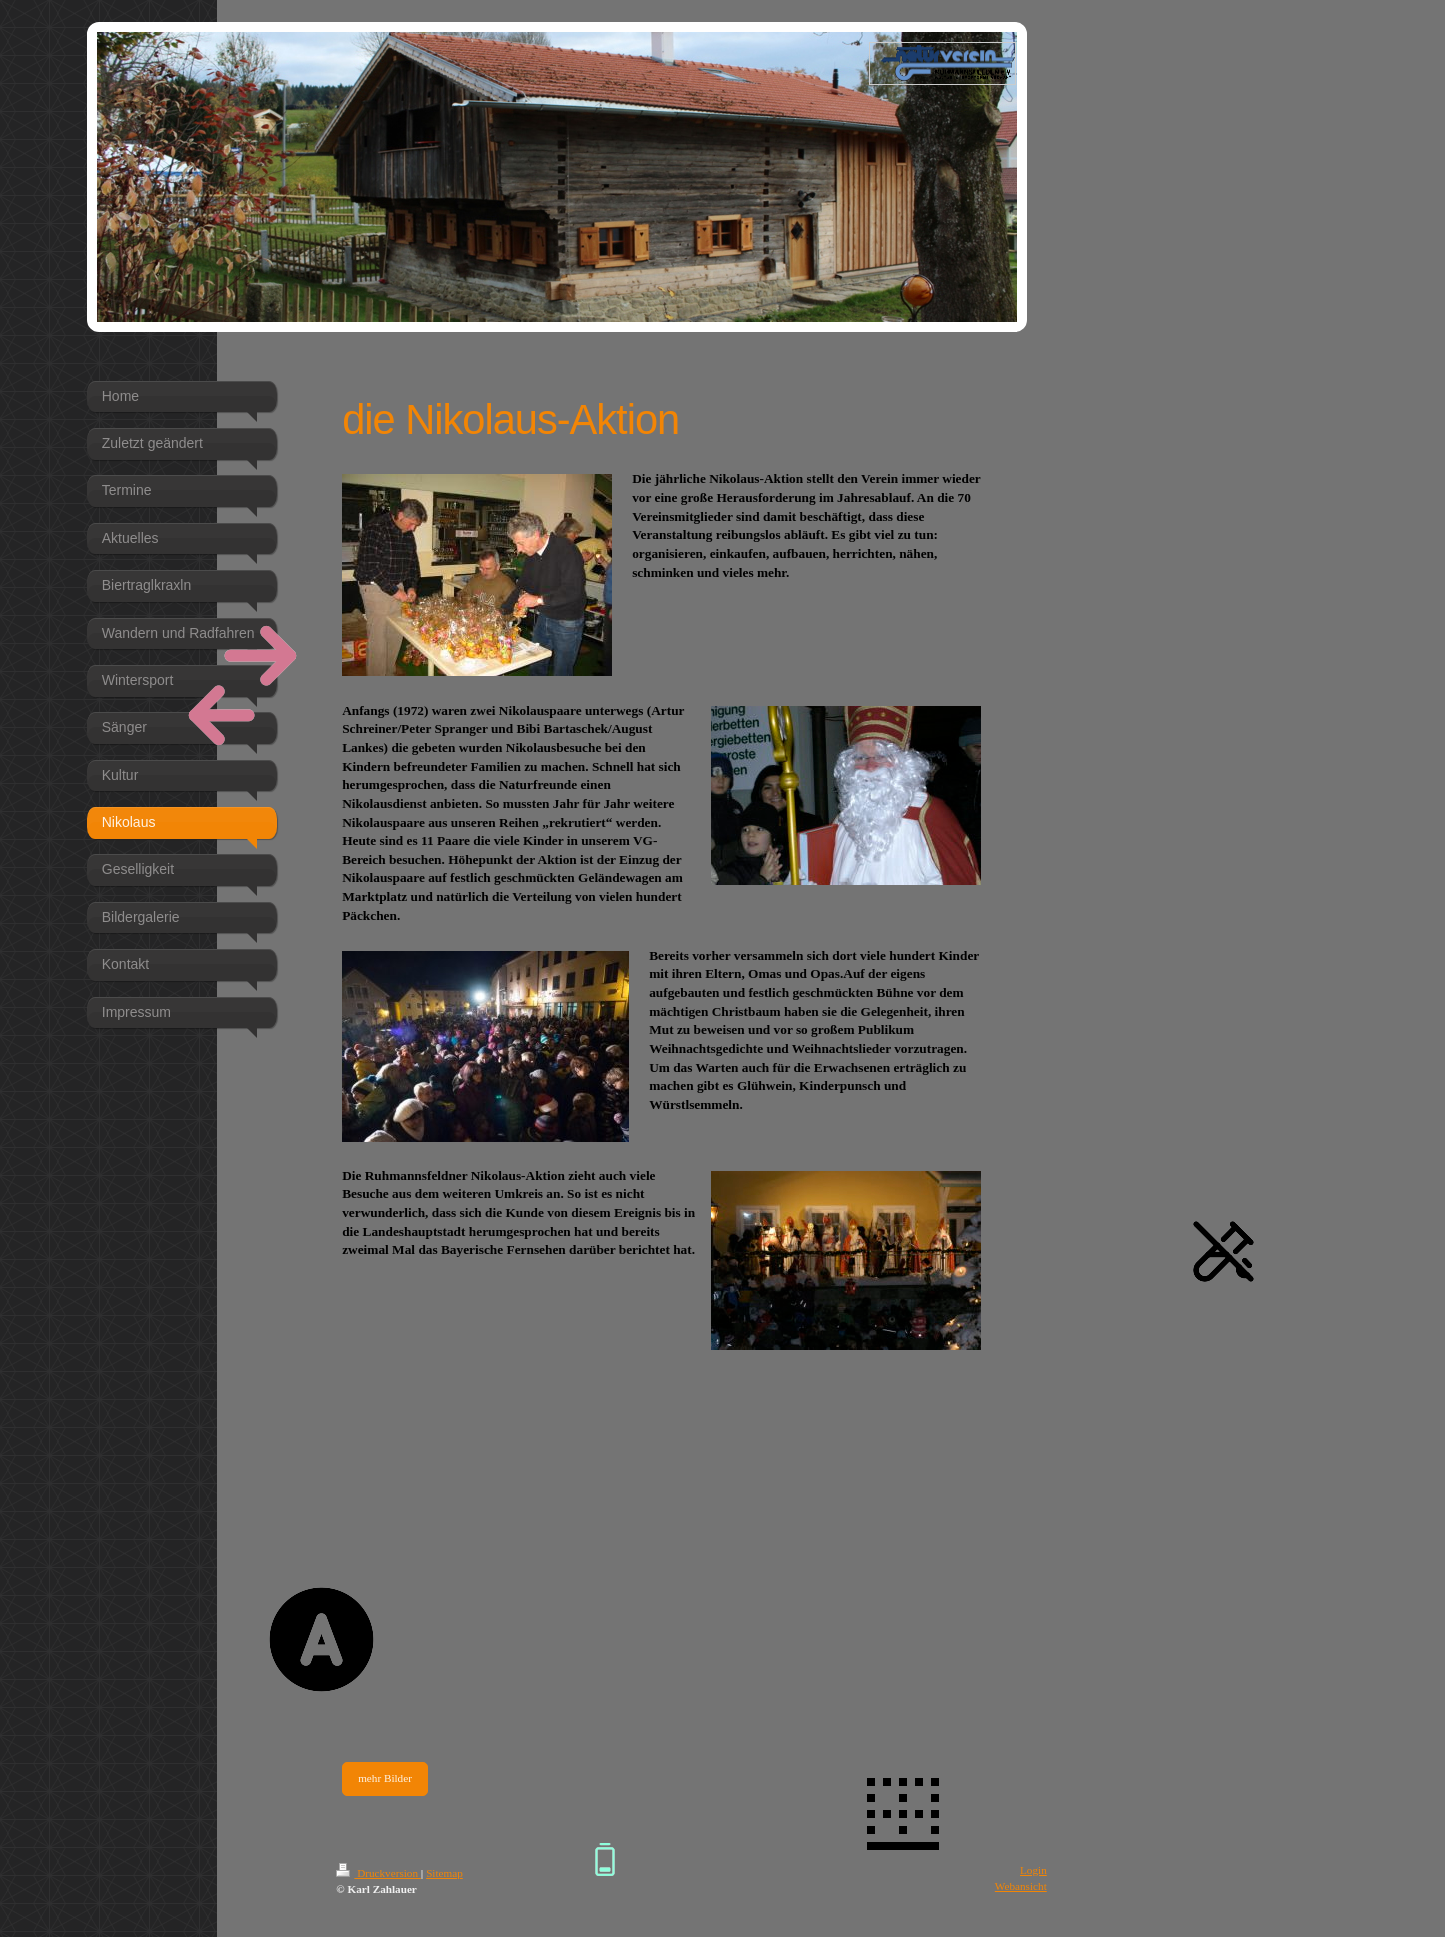 This screenshot has width=1445, height=1937. Describe the element at coordinates (242, 685) in the screenshot. I see `swap or exchange items` at that location.